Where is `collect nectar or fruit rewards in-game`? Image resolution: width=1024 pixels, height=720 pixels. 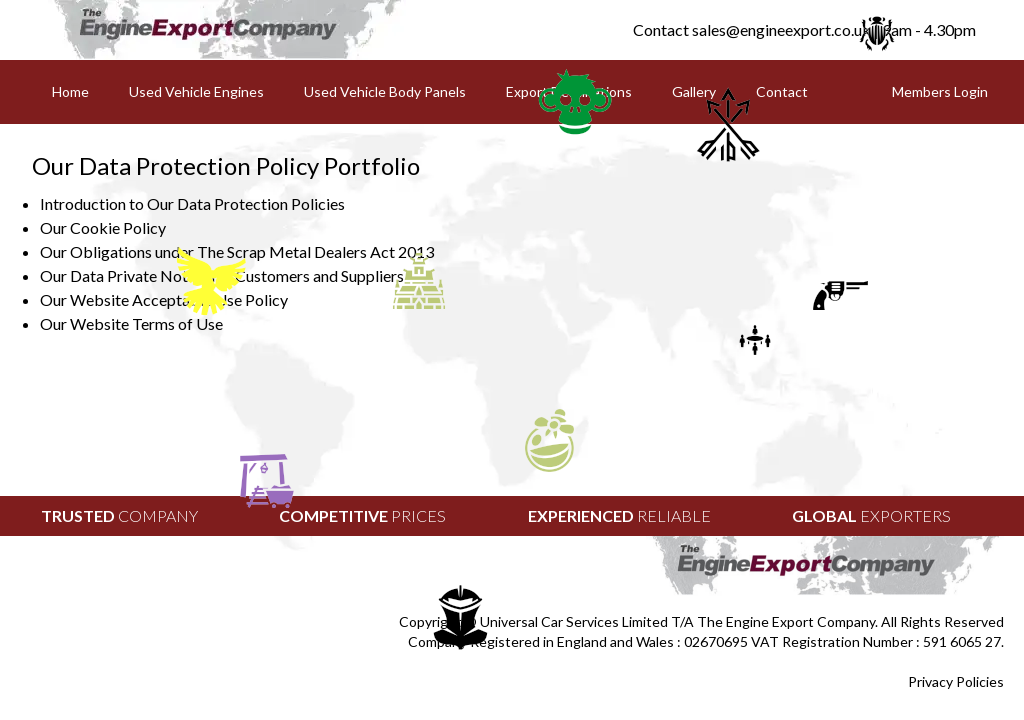
collect nectar or fruit rewards in-game is located at coordinates (549, 440).